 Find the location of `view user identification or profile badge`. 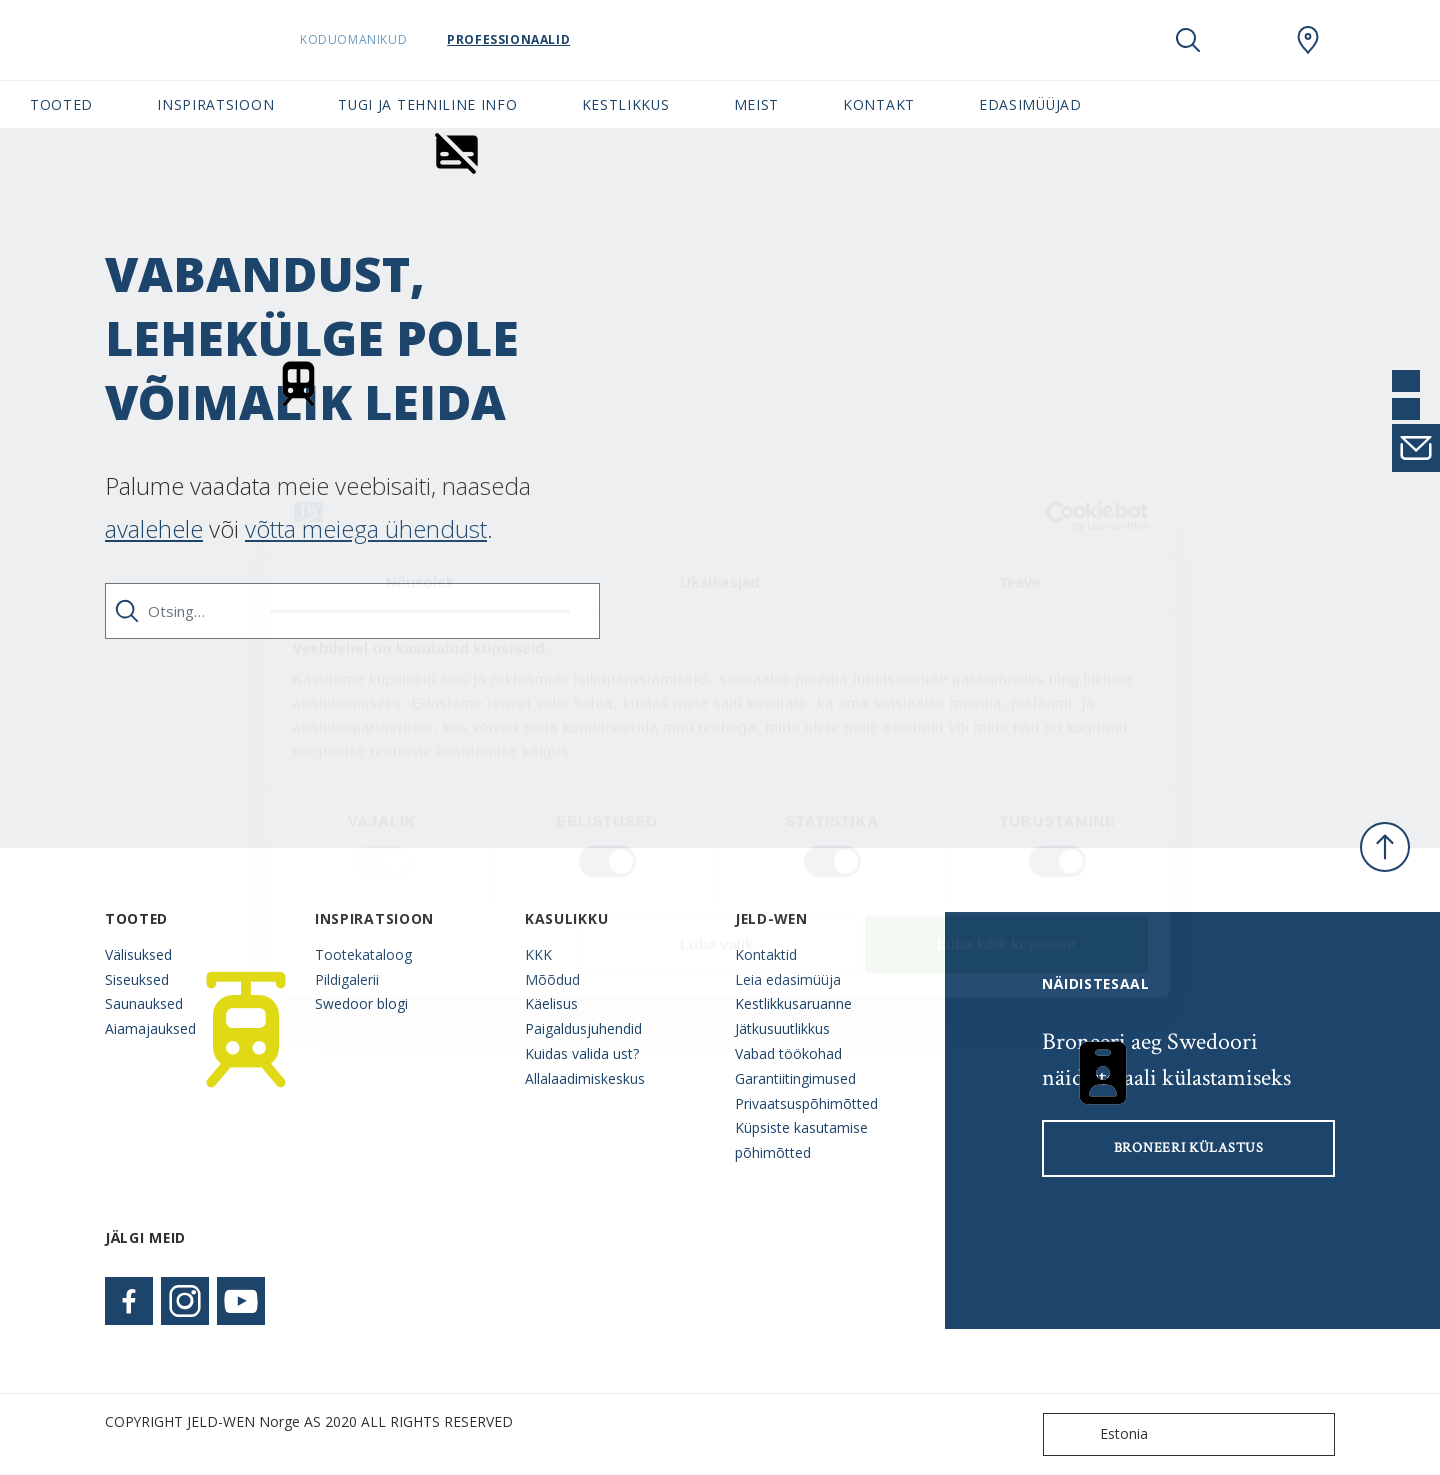

view user identification or profile badge is located at coordinates (1103, 1073).